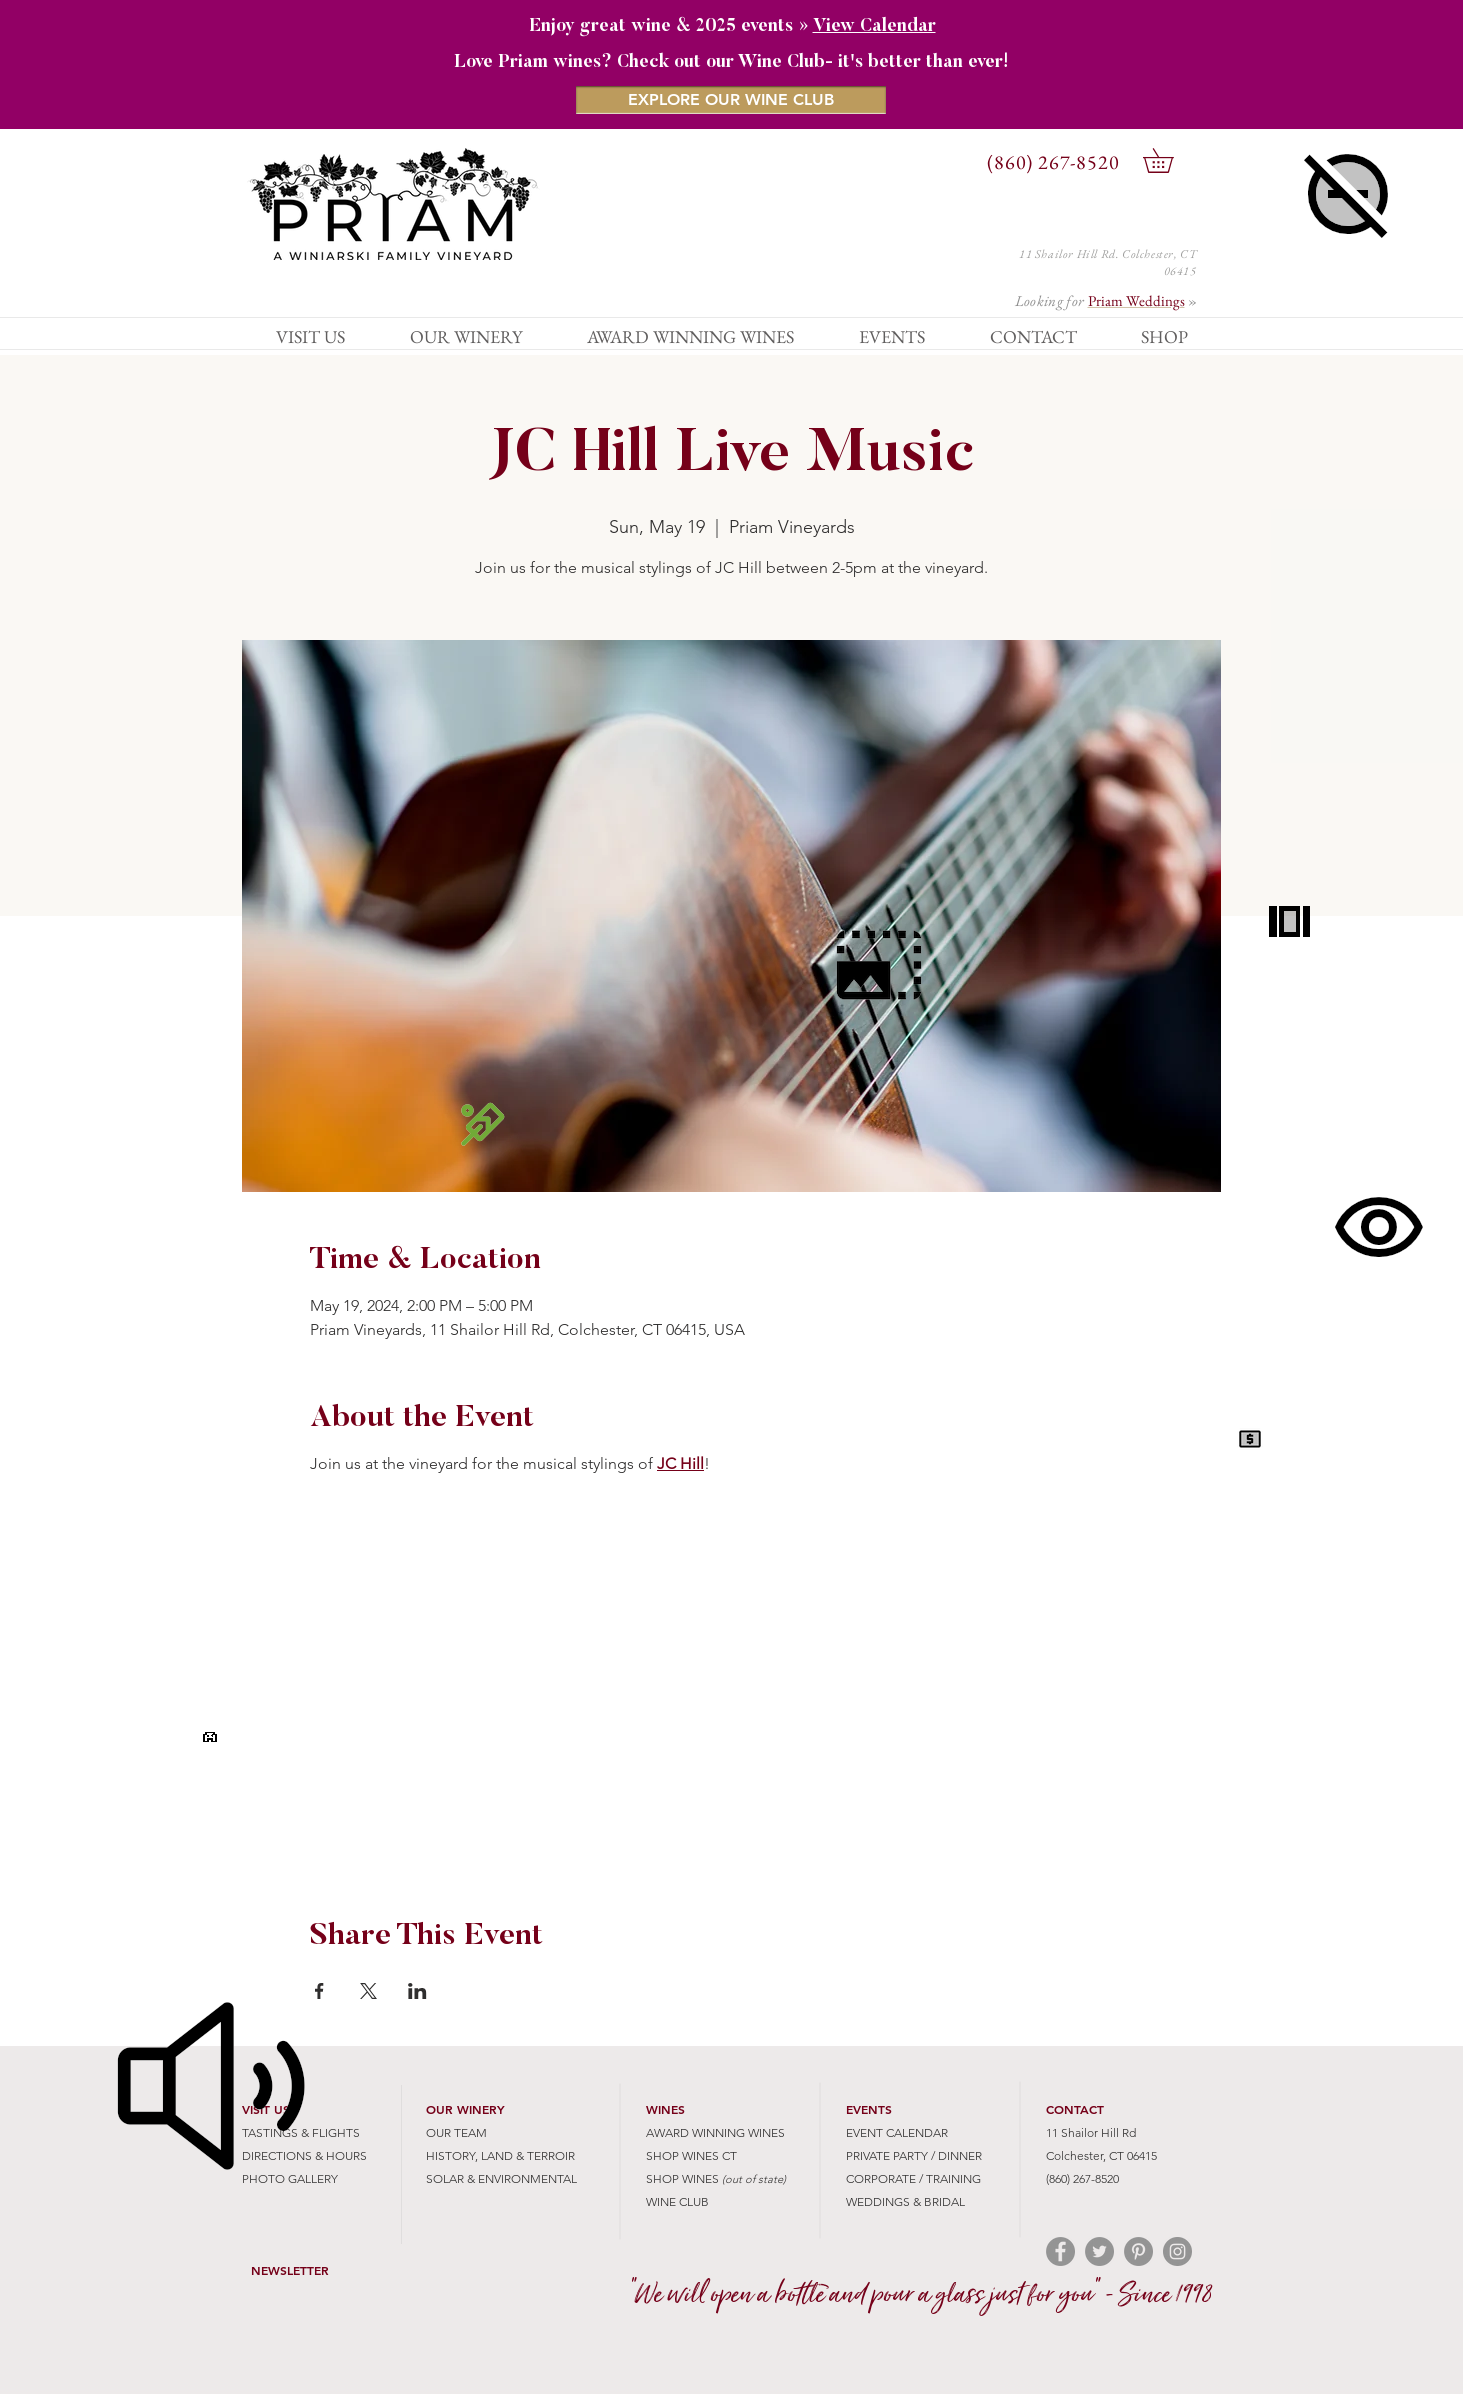  What do you see at coordinates (1379, 1227) in the screenshot?
I see `toggle password visibility` at bounding box center [1379, 1227].